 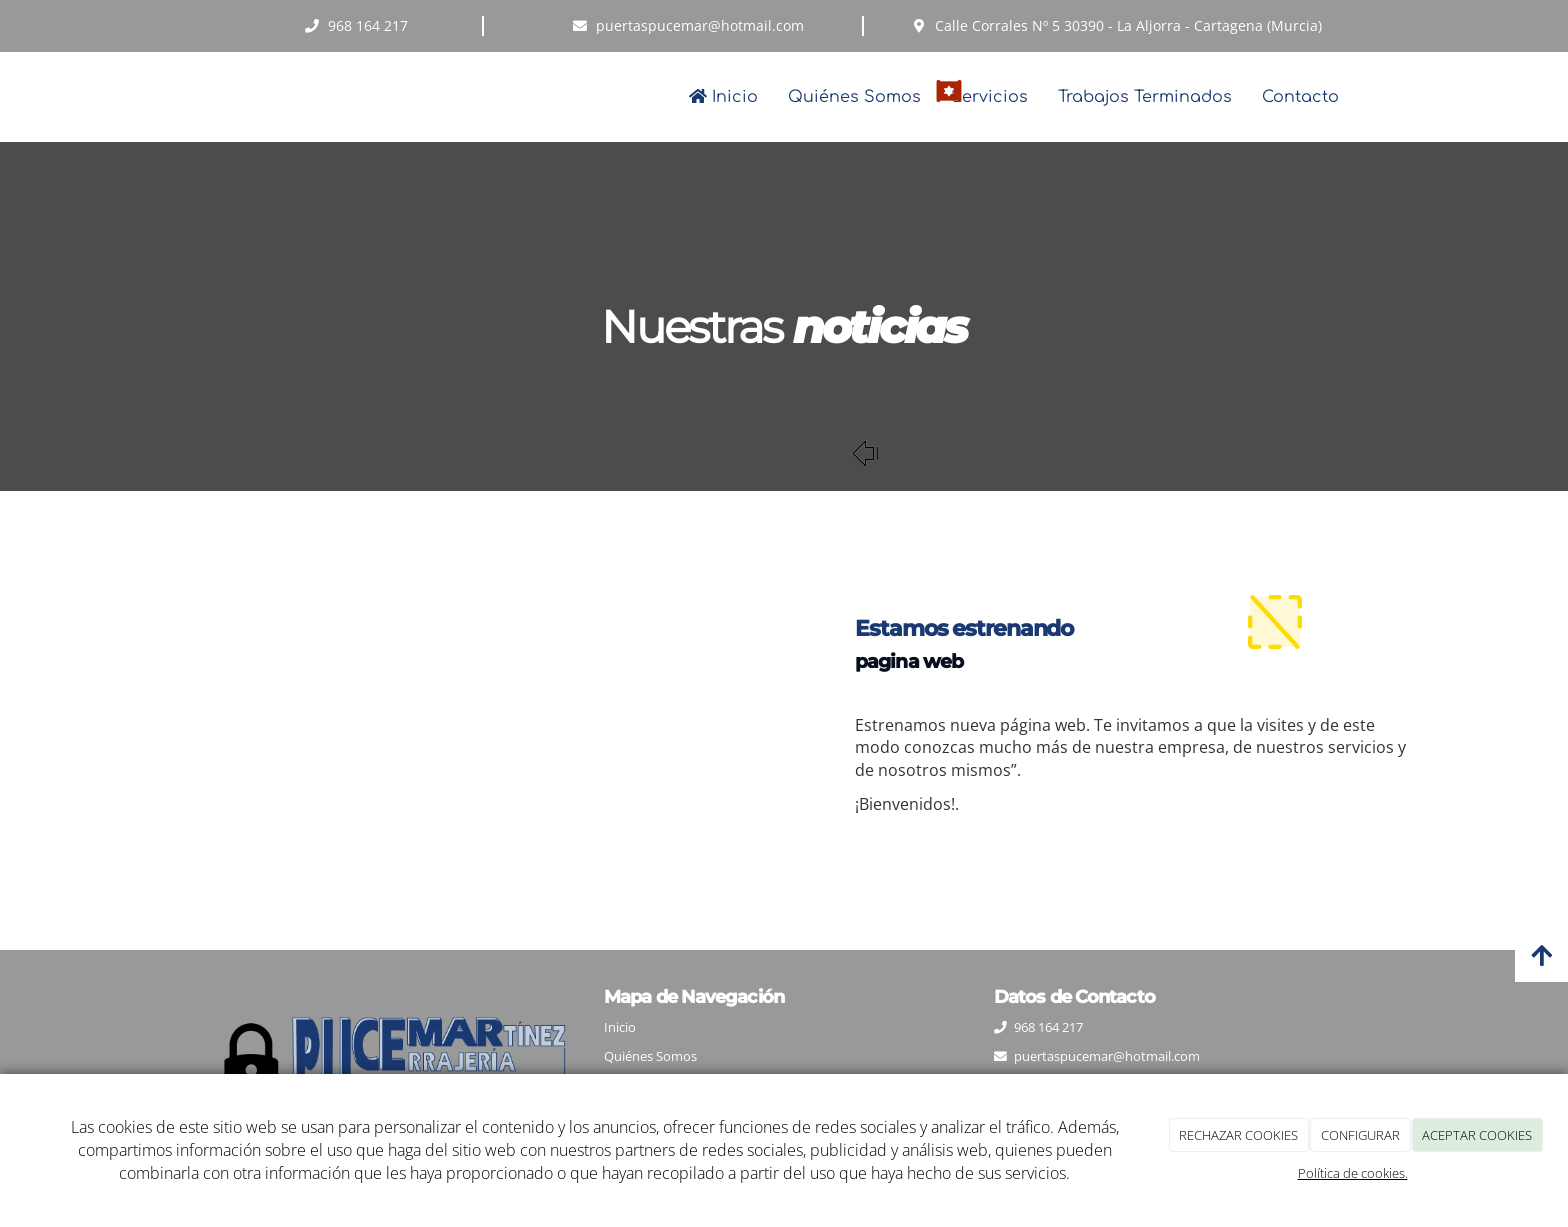 What do you see at coordinates (866, 453) in the screenshot?
I see `go back to the previous screen` at bounding box center [866, 453].